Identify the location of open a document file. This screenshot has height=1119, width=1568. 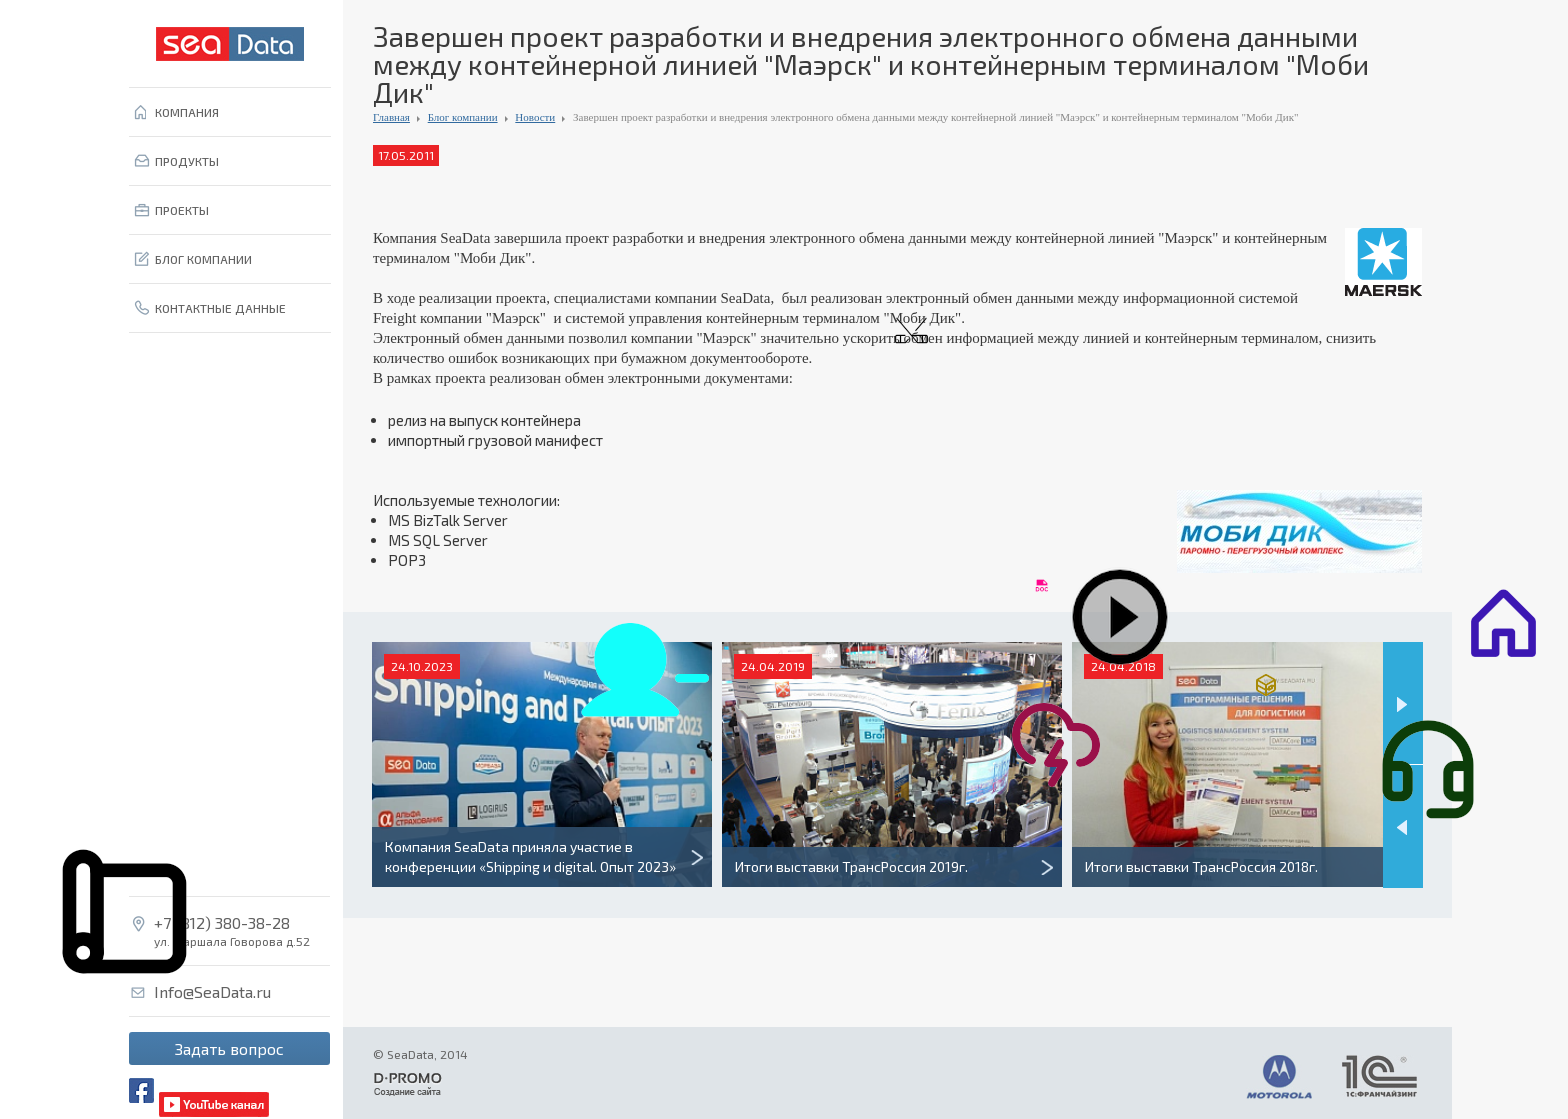
(1042, 586).